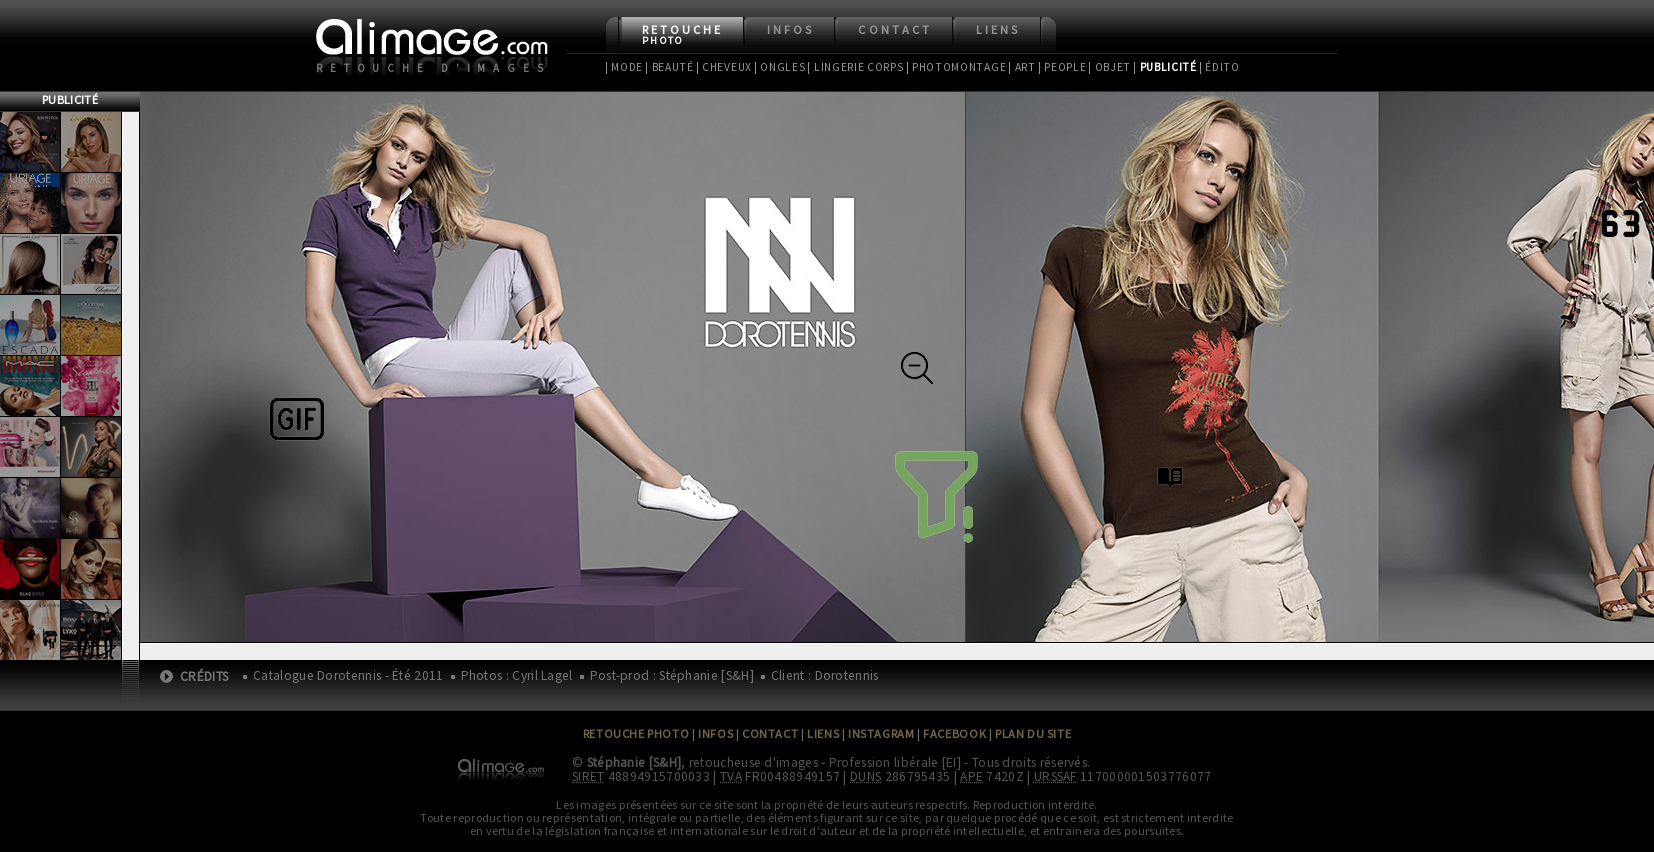 The width and height of the screenshot is (1654, 852). What do you see at coordinates (1170, 476) in the screenshot?
I see `open reading mode or e-reader` at bounding box center [1170, 476].